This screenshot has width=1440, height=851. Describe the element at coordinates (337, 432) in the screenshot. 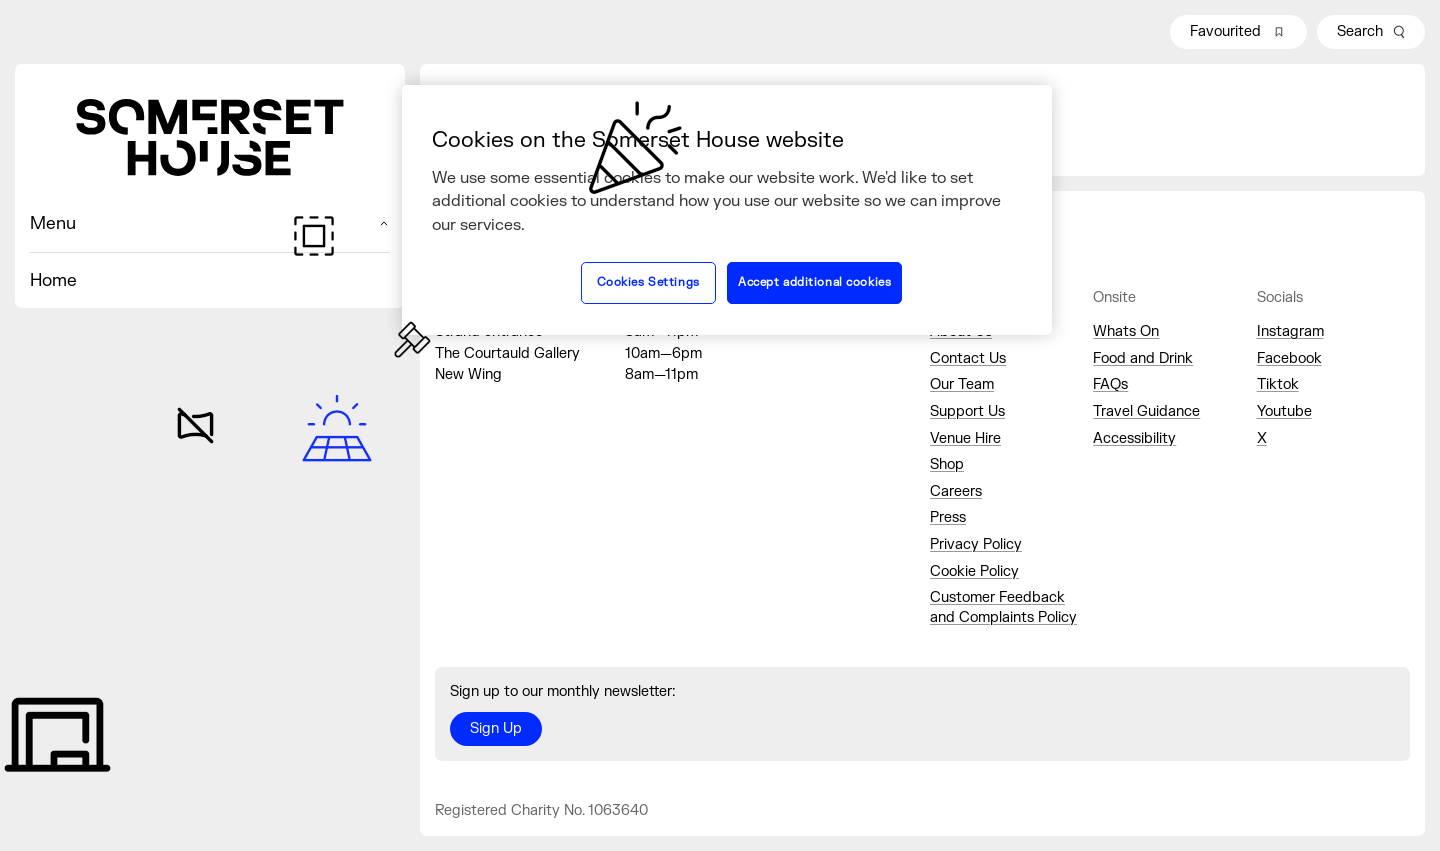

I see `access solar energy settings` at that location.